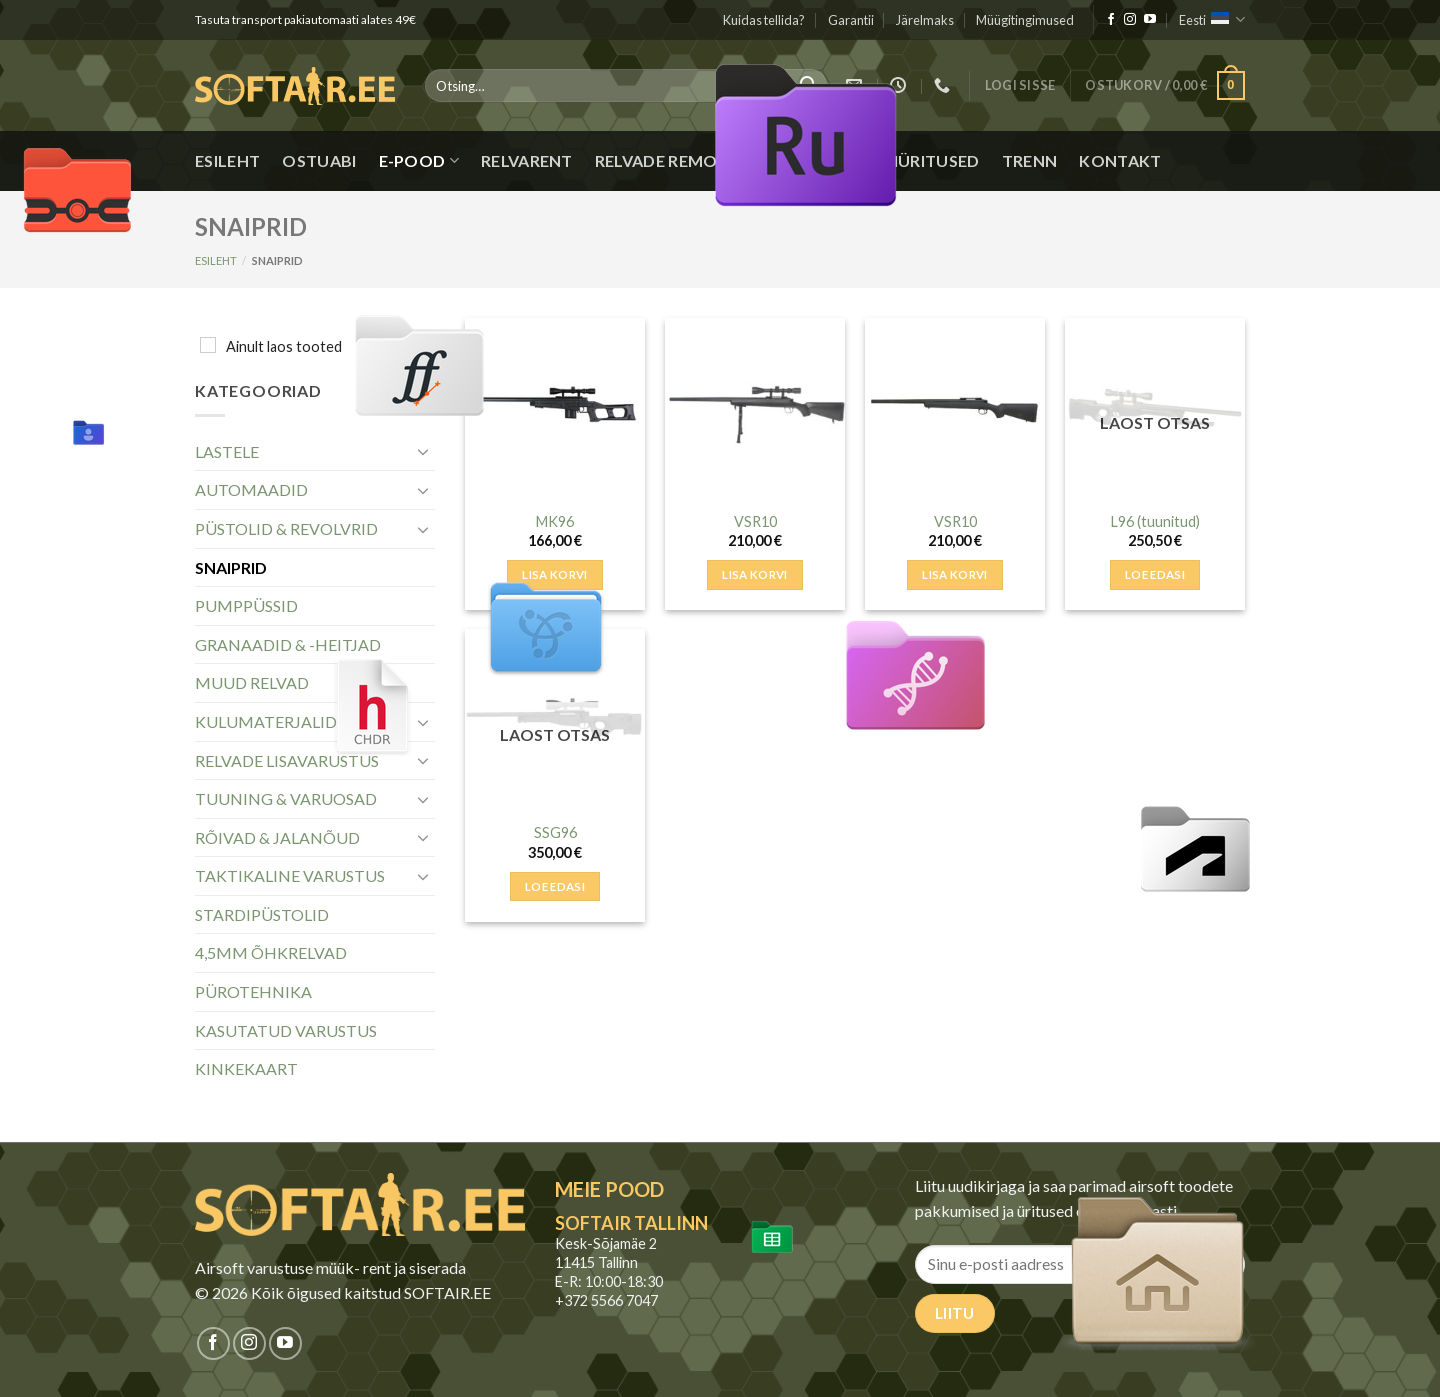 The width and height of the screenshot is (1440, 1397). What do you see at coordinates (546, 627) in the screenshot?
I see `open your communication files folder` at bounding box center [546, 627].